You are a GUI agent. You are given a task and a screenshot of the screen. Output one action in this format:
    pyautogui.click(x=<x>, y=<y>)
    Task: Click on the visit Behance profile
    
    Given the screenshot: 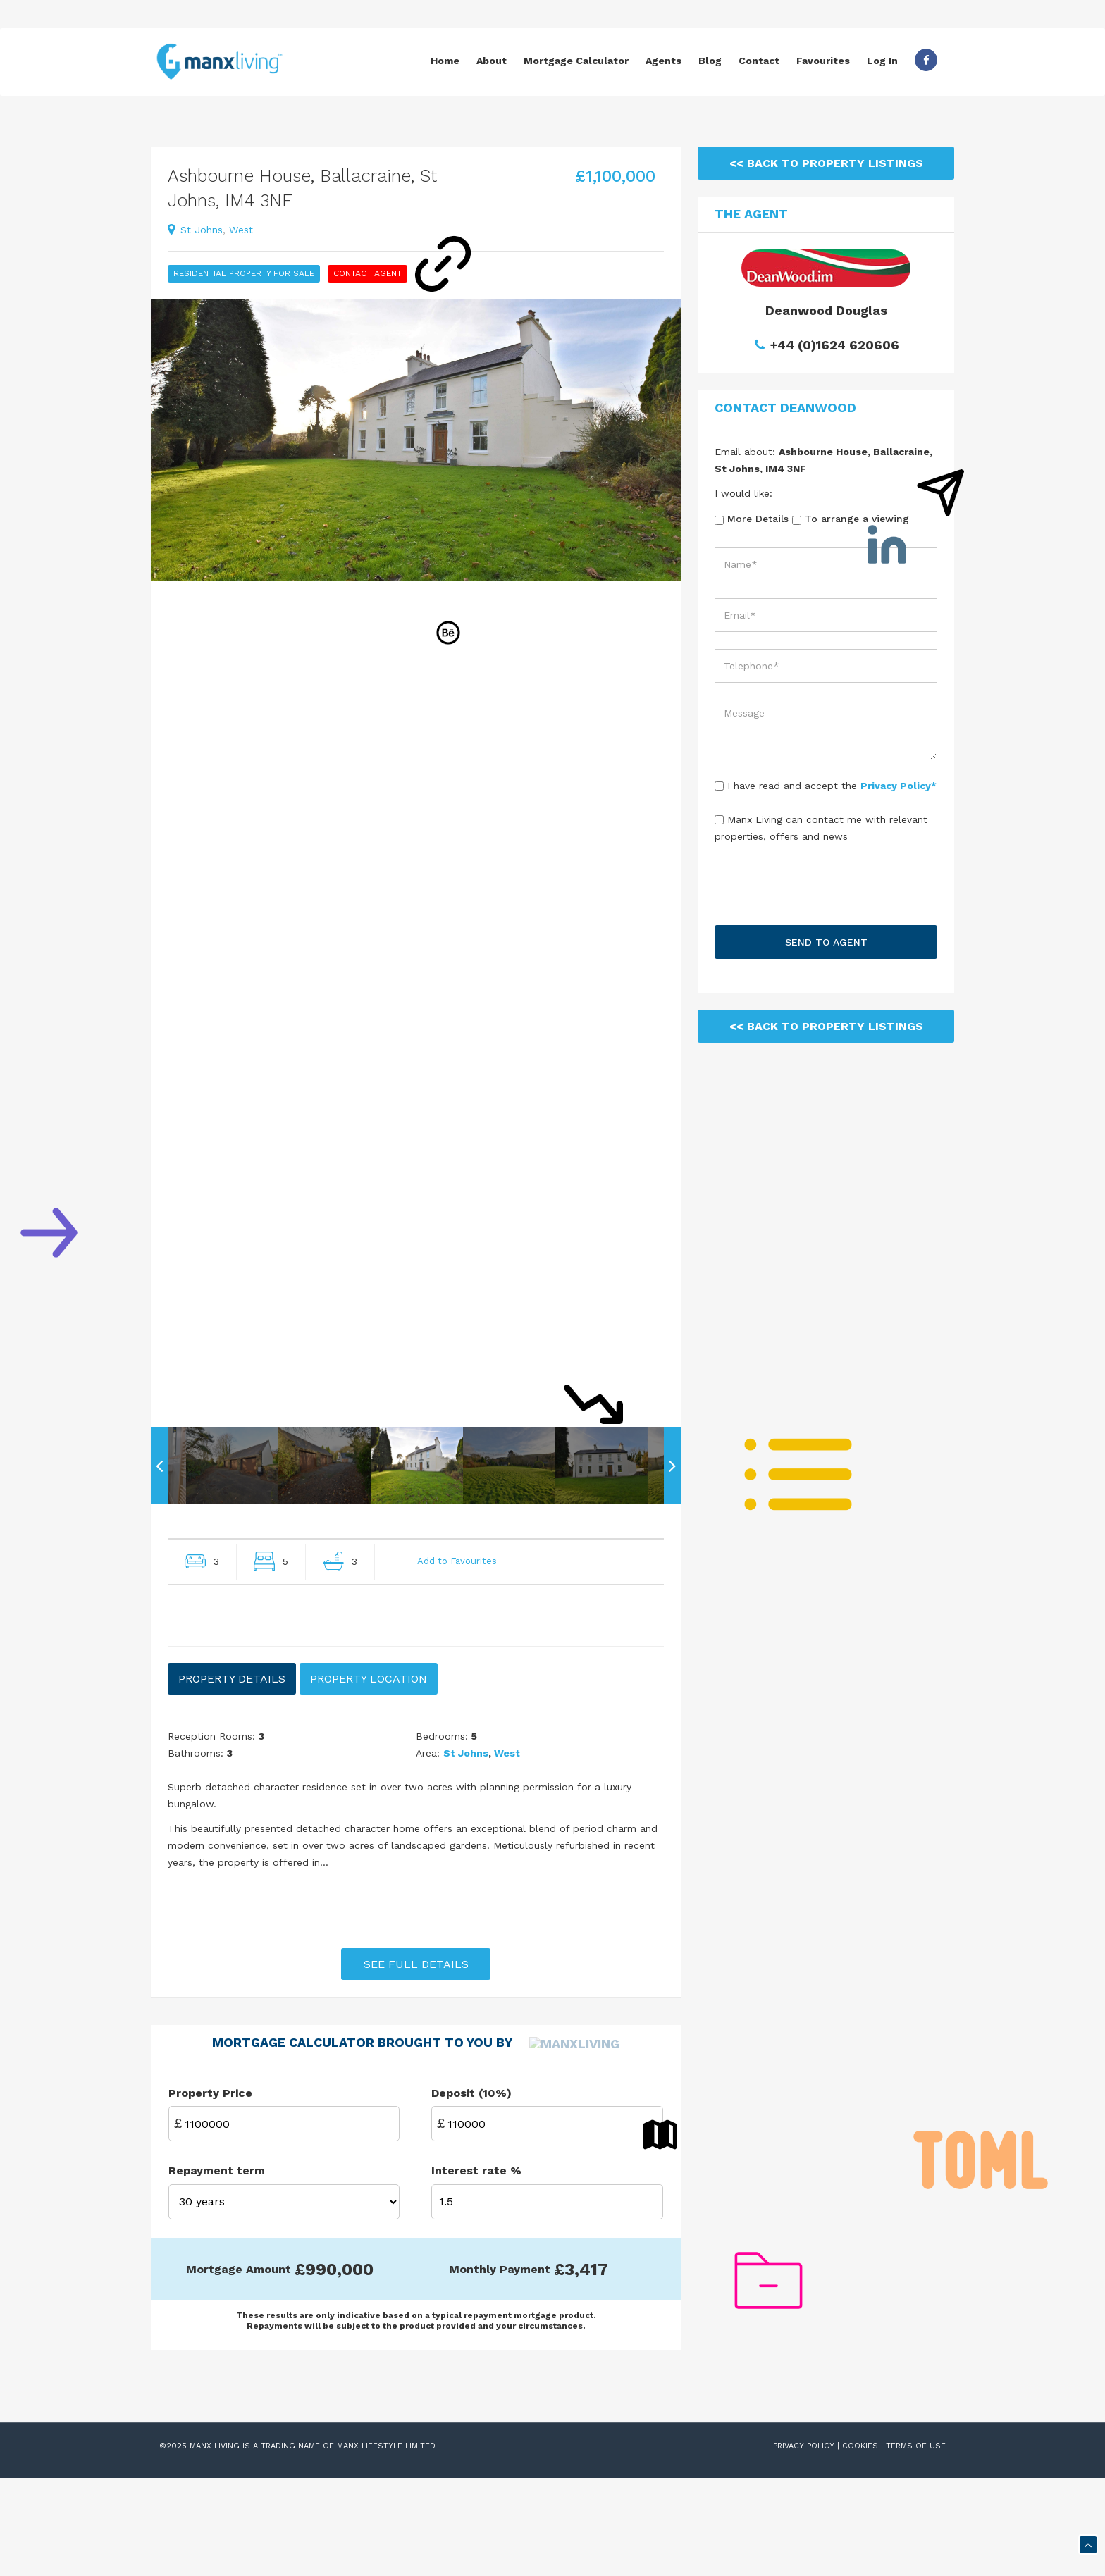 What is the action you would take?
    pyautogui.click(x=448, y=633)
    